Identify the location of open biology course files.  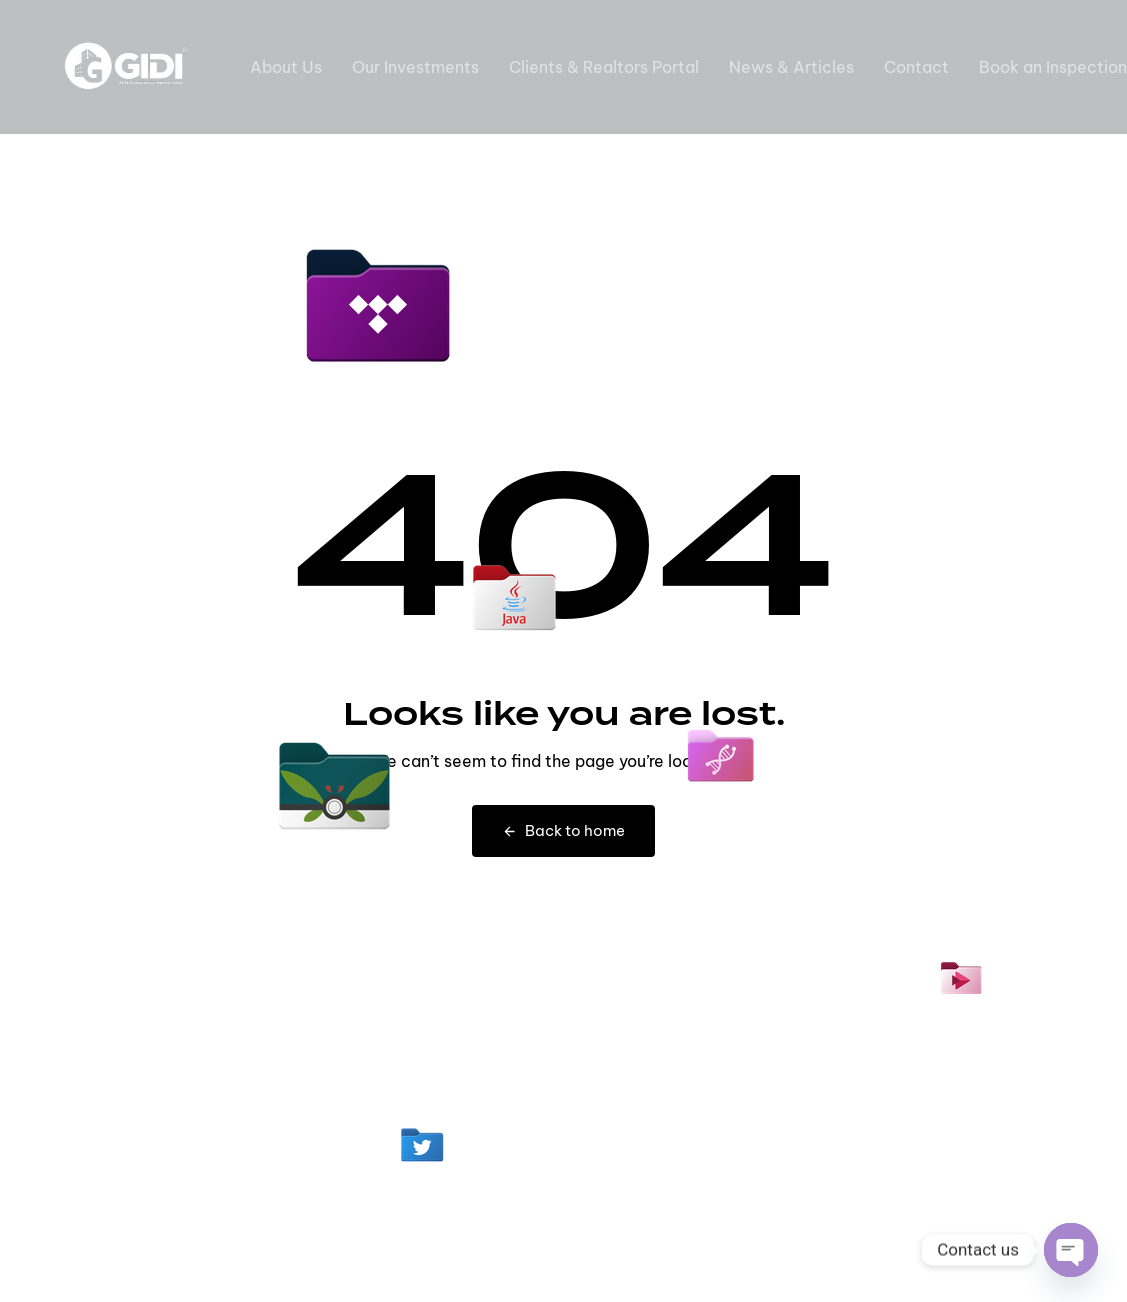
(720, 757).